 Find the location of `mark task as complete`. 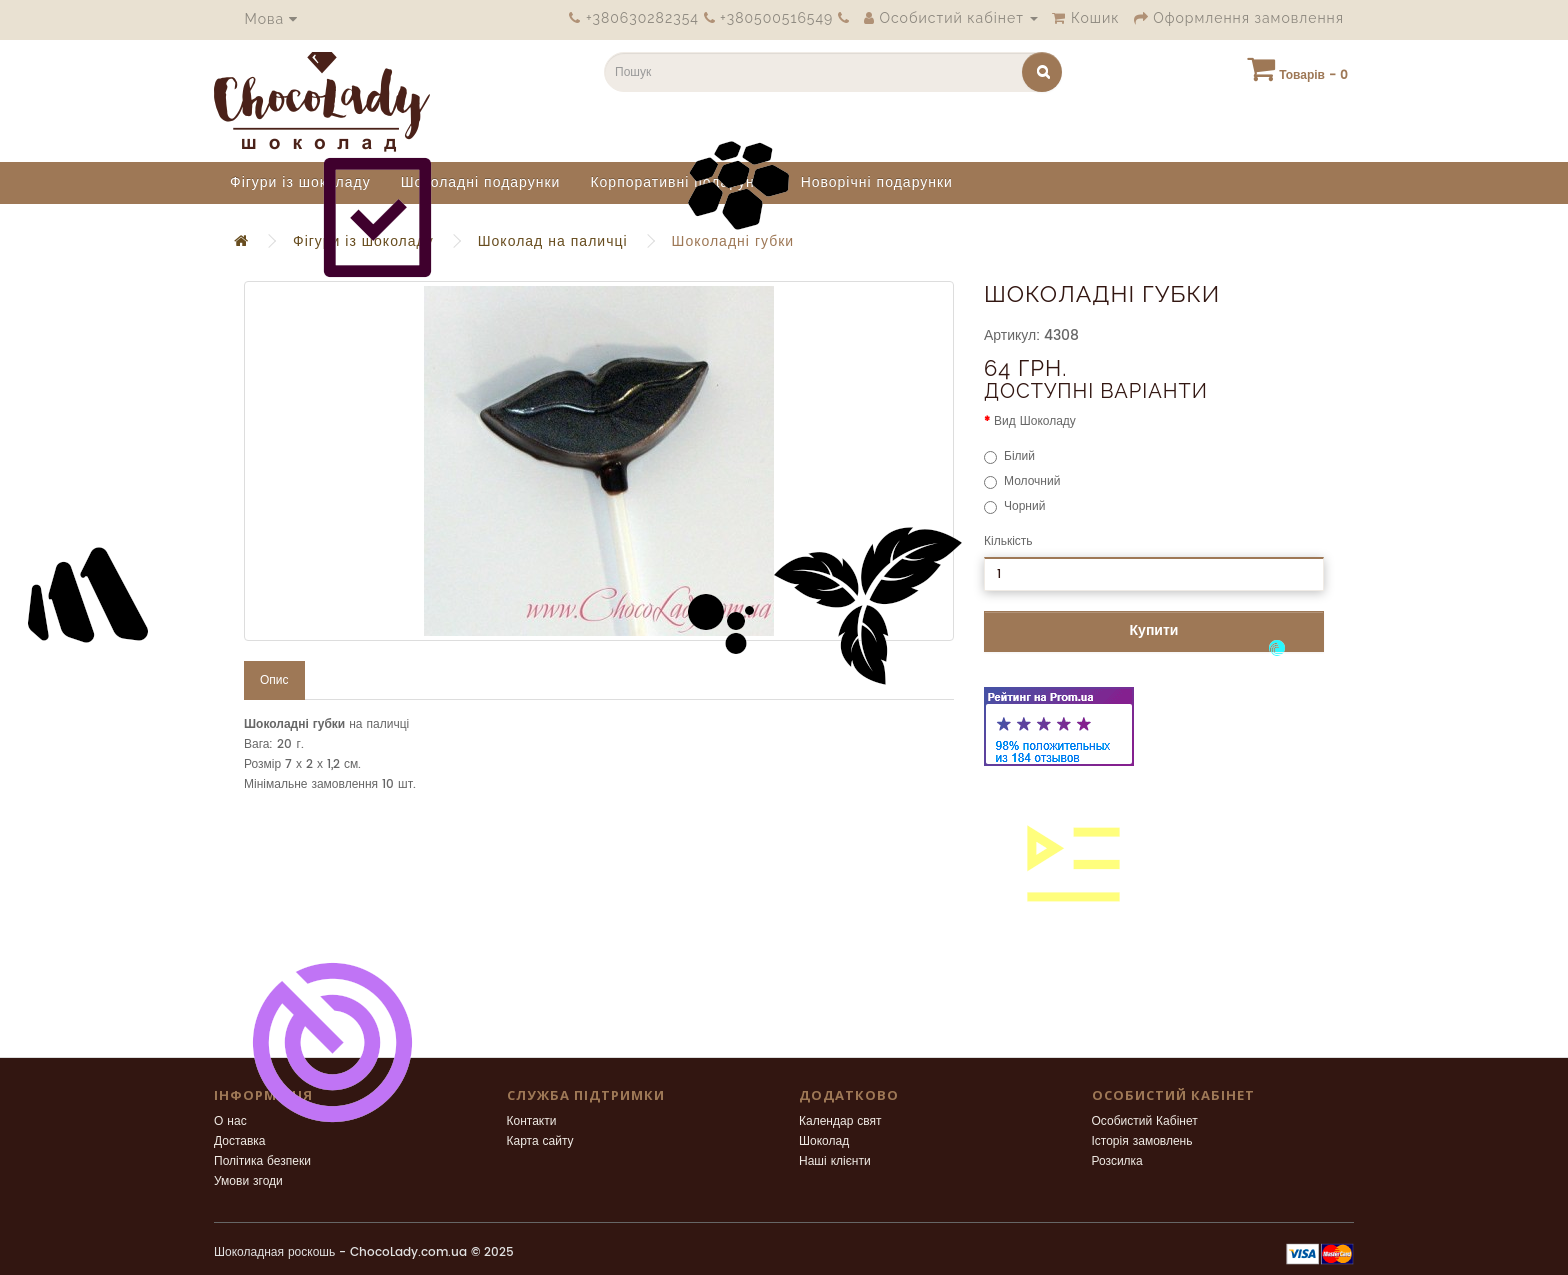

mark task as complete is located at coordinates (377, 217).